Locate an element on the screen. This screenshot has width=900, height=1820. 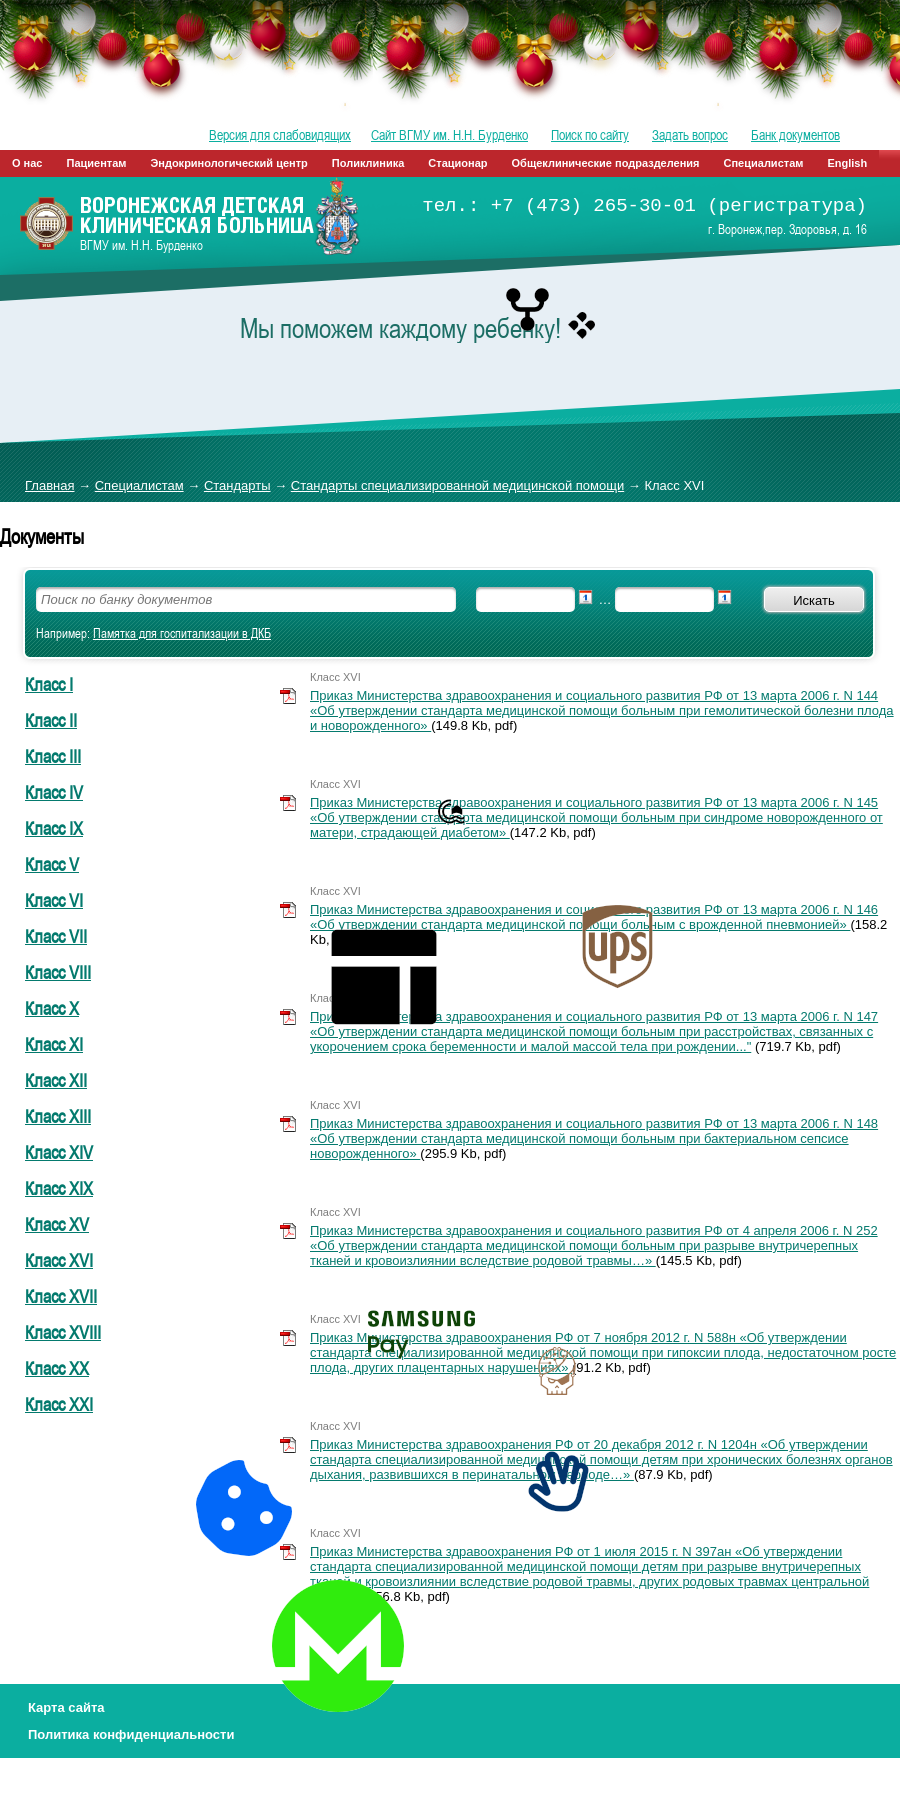
pay with samsung pay is located at coordinates (421, 1334).